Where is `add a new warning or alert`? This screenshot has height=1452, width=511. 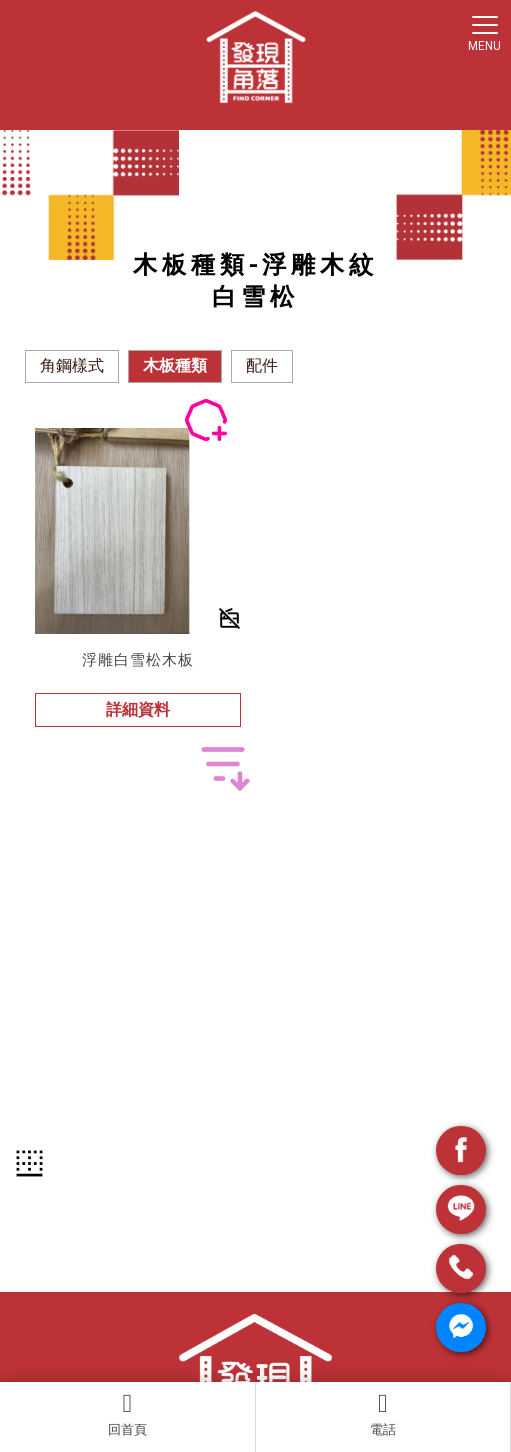 add a new warning or alert is located at coordinates (206, 420).